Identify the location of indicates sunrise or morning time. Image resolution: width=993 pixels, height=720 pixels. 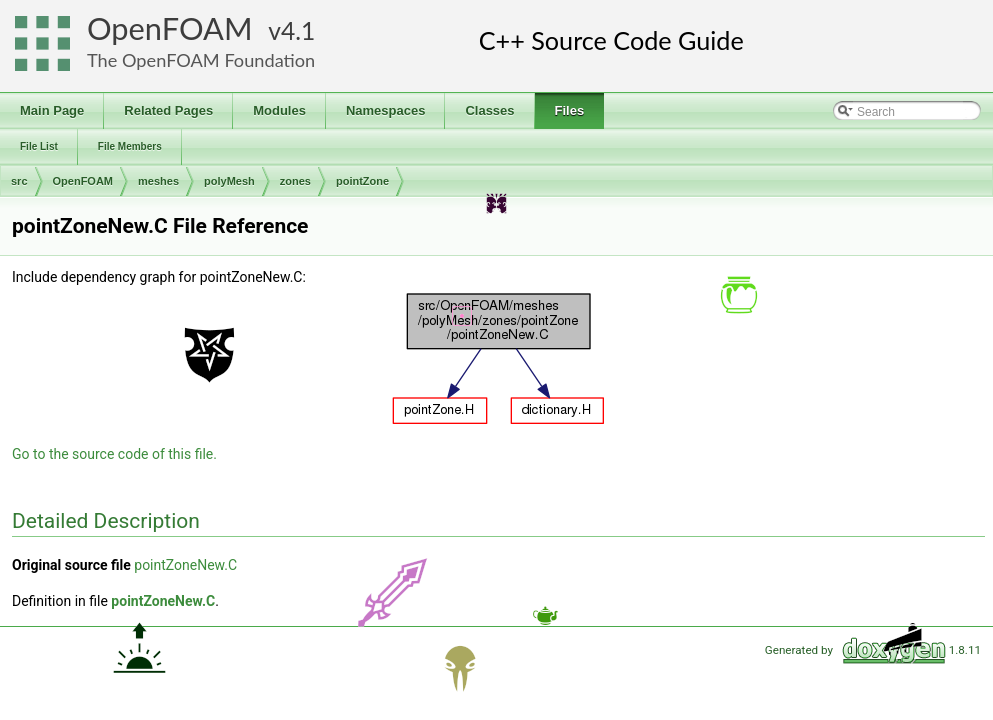
(139, 647).